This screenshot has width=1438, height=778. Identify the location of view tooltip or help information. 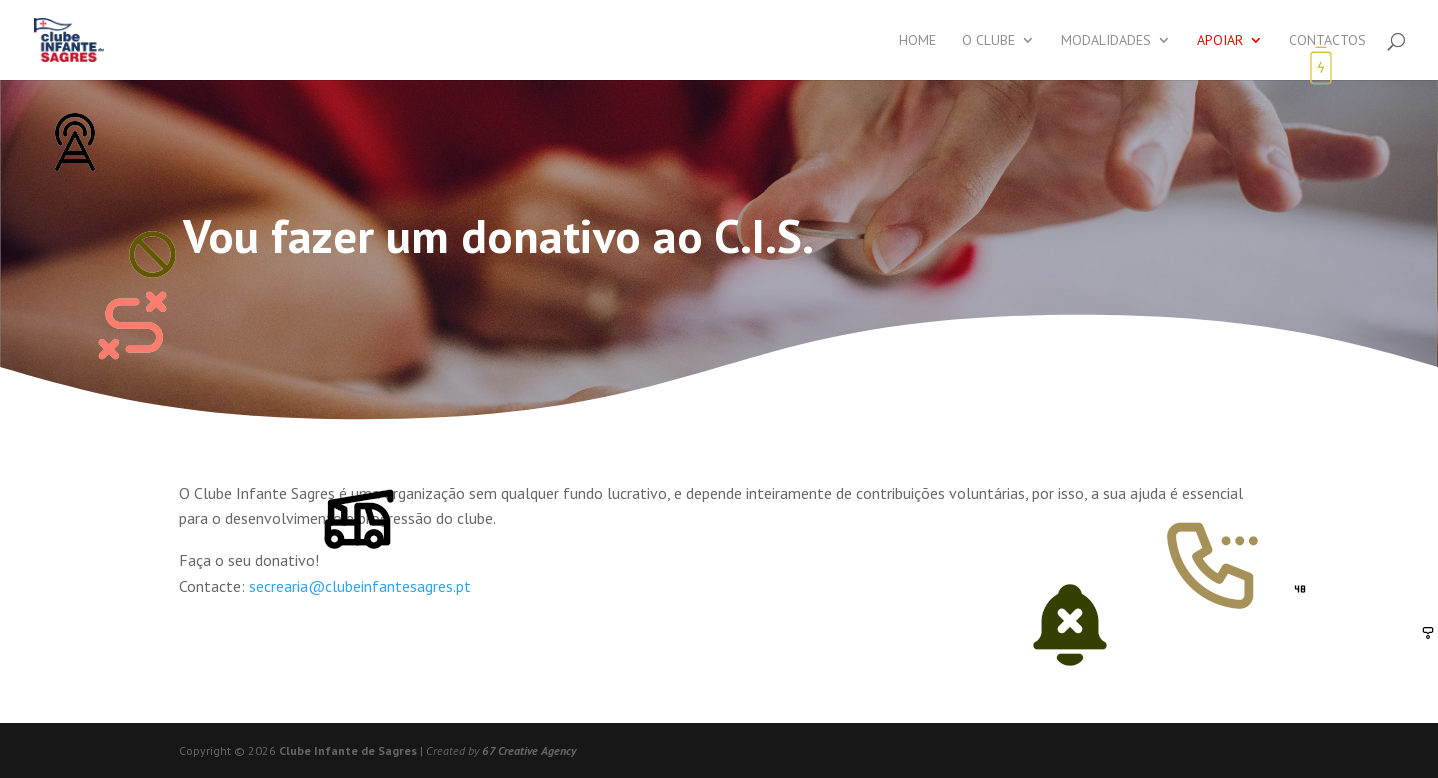
(1428, 633).